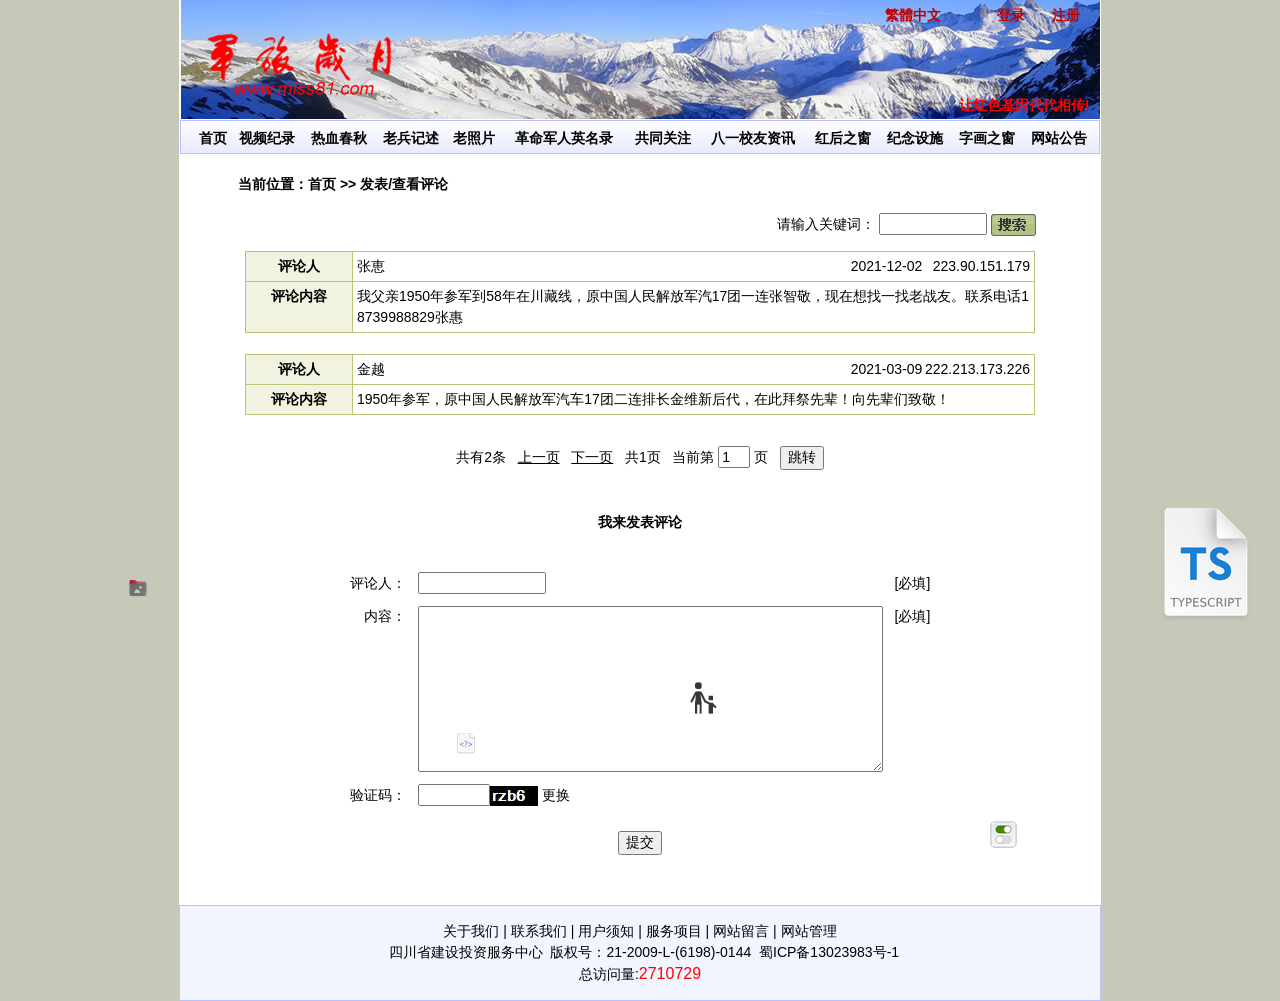 This screenshot has height=1001, width=1280. I want to click on access parental control settings, so click(704, 698).